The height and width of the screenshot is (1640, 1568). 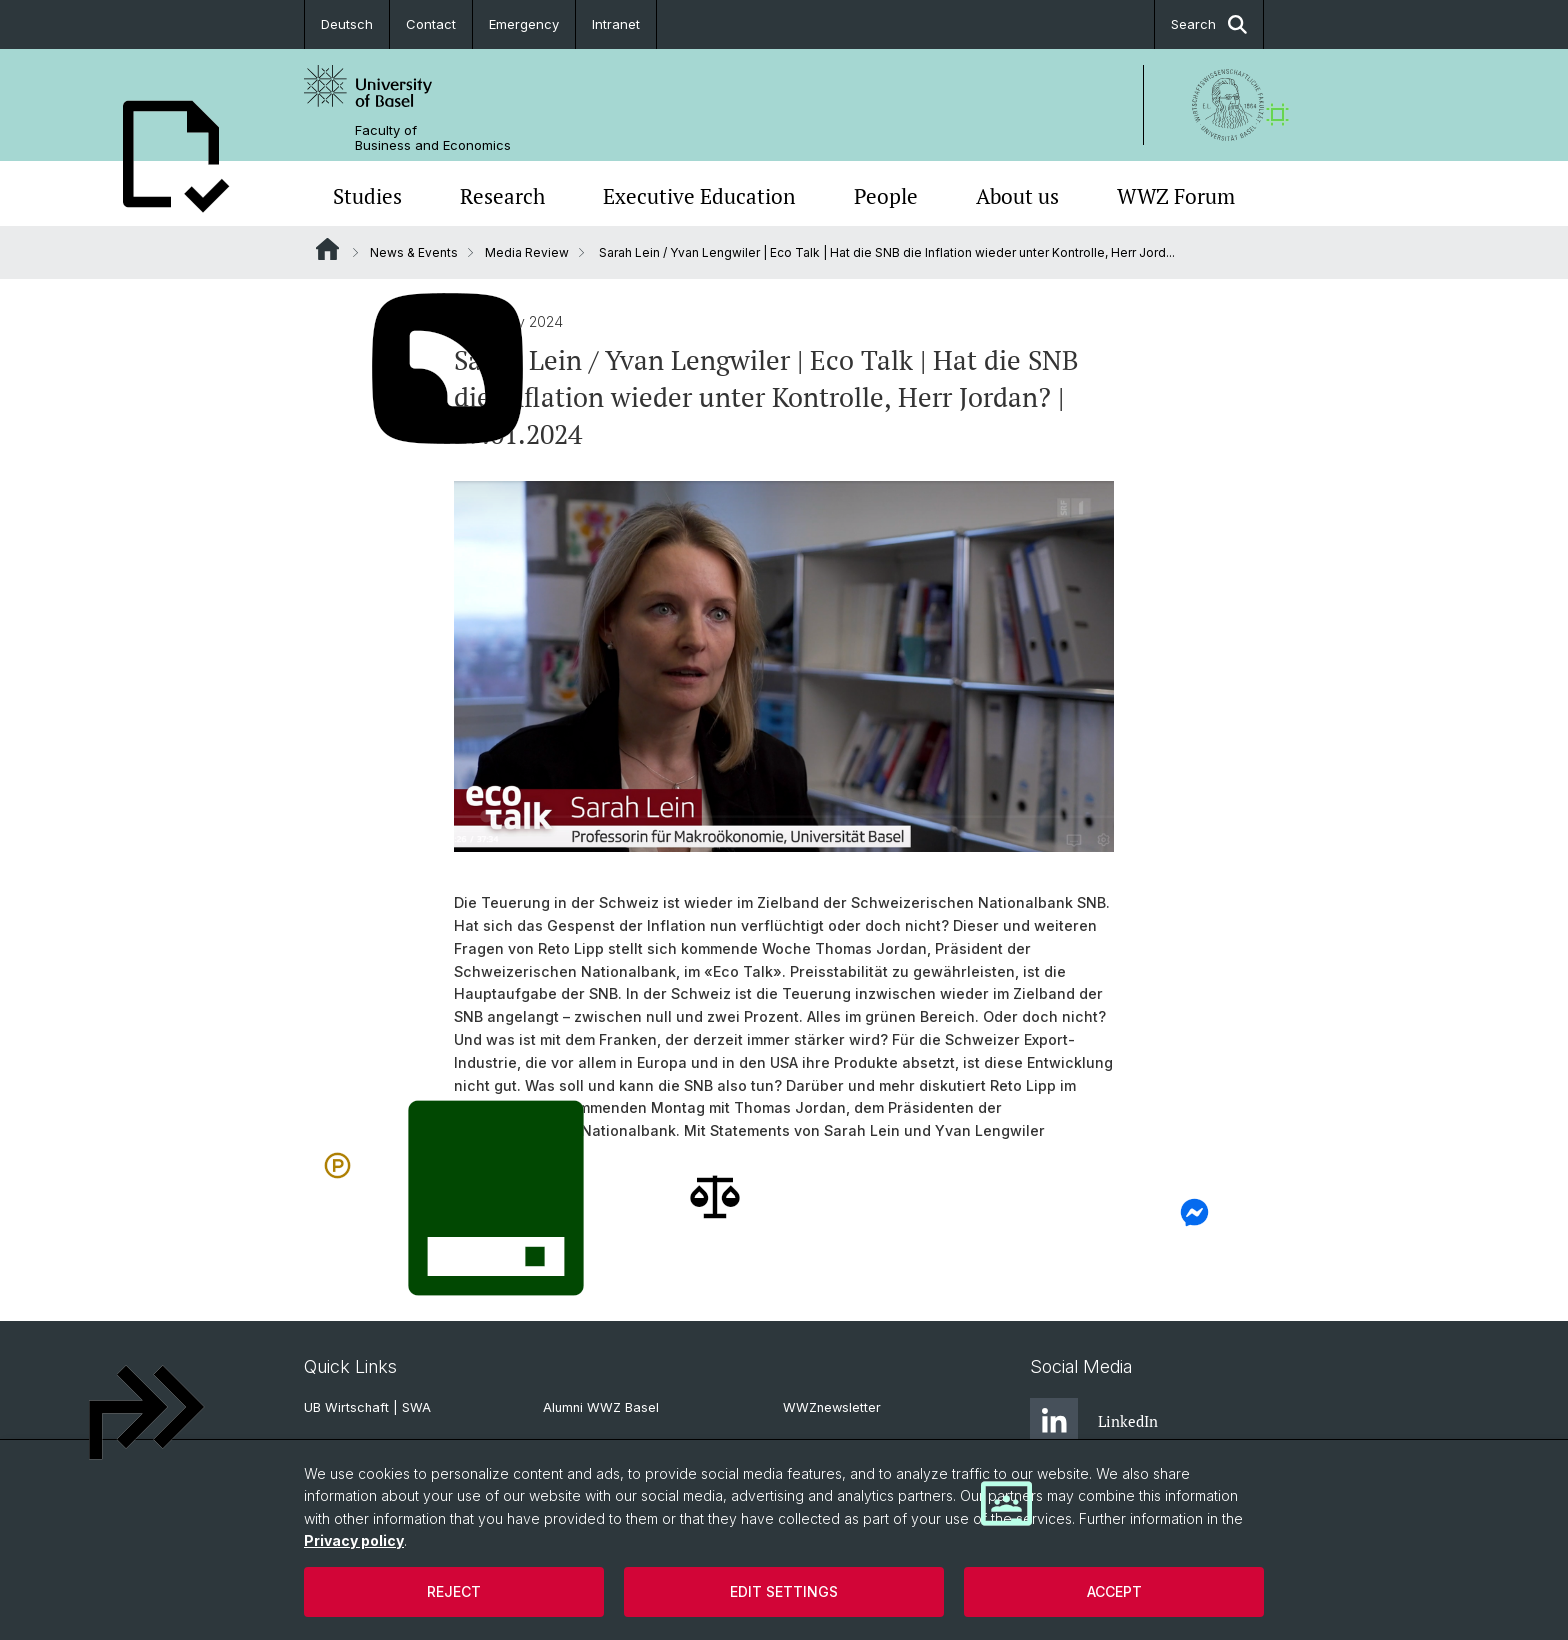 What do you see at coordinates (496, 1198) in the screenshot?
I see `access storage or hard drive settings` at bounding box center [496, 1198].